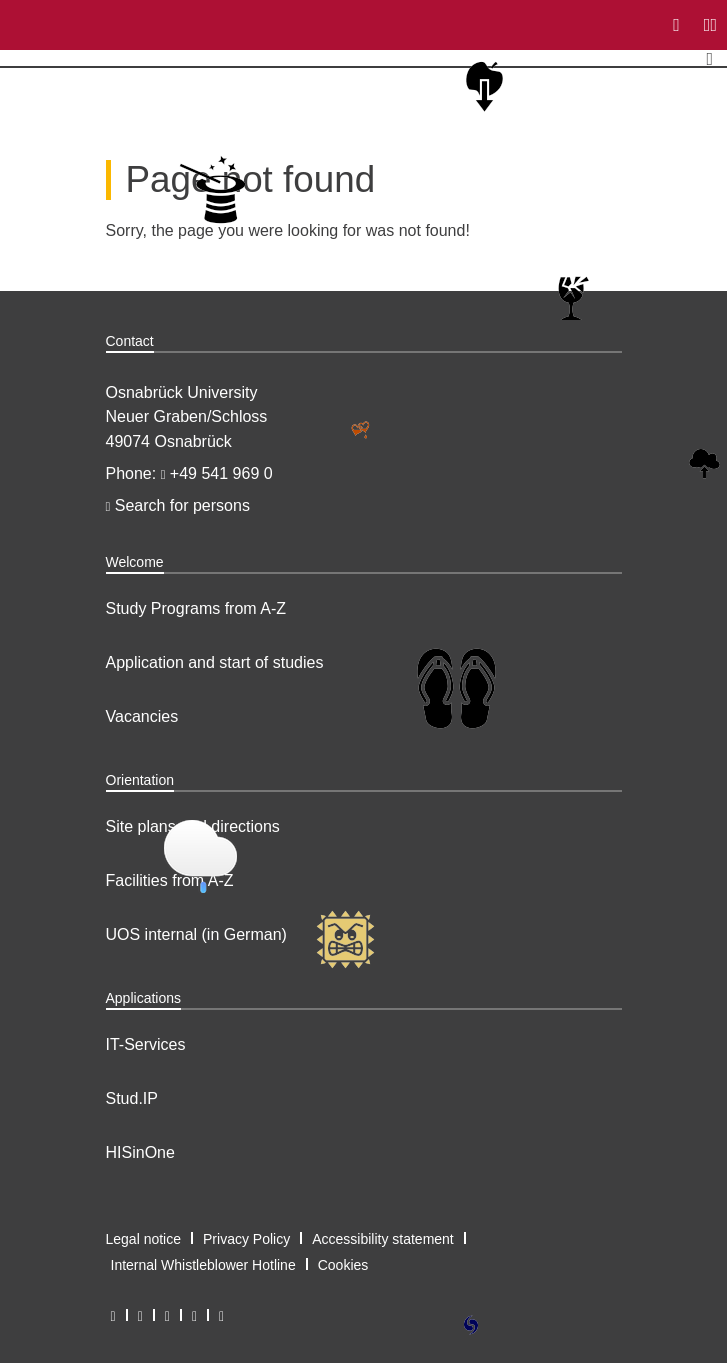 This screenshot has width=727, height=1363. What do you see at coordinates (345, 939) in the screenshot?
I see `thwomp enemy character from super mario games` at bounding box center [345, 939].